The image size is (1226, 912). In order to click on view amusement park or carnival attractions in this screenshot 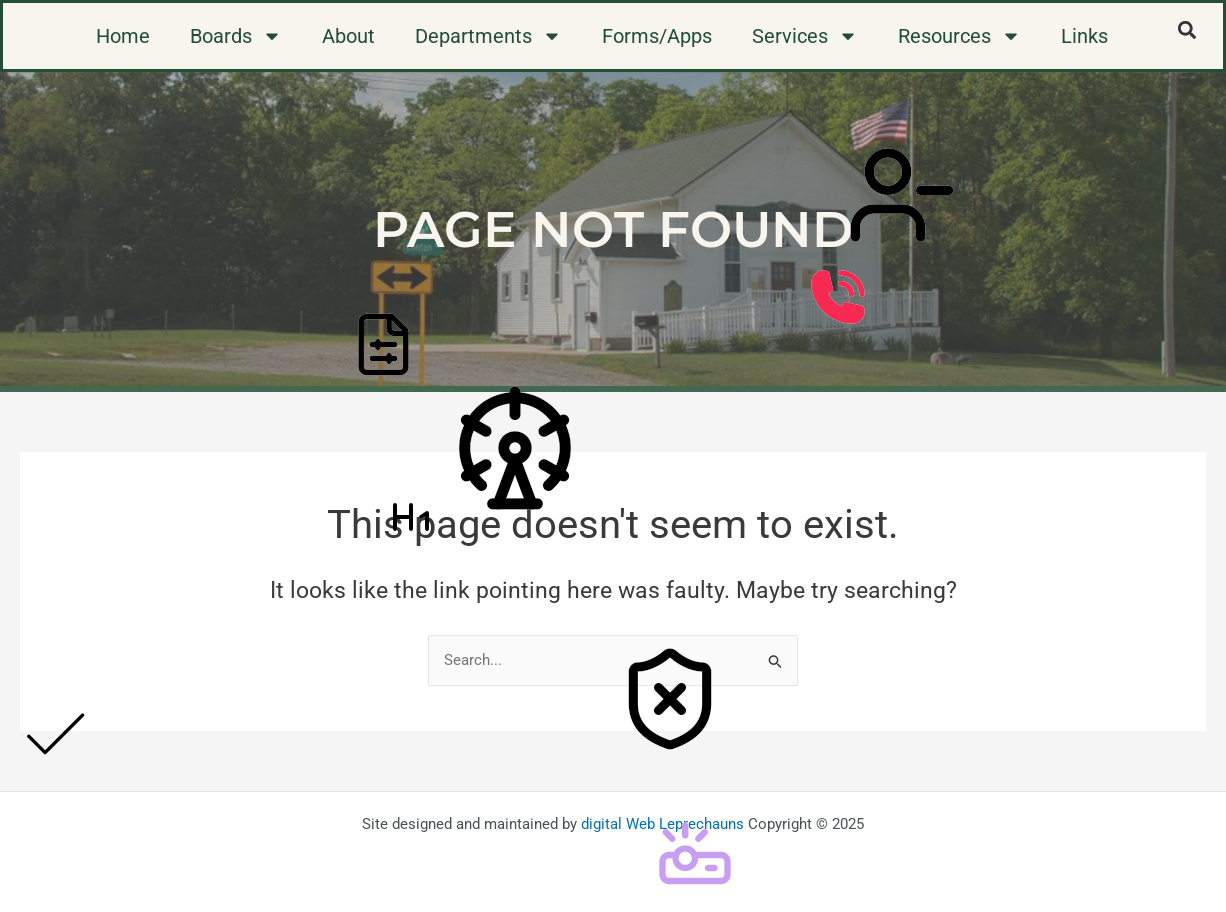, I will do `click(515, 448)`.